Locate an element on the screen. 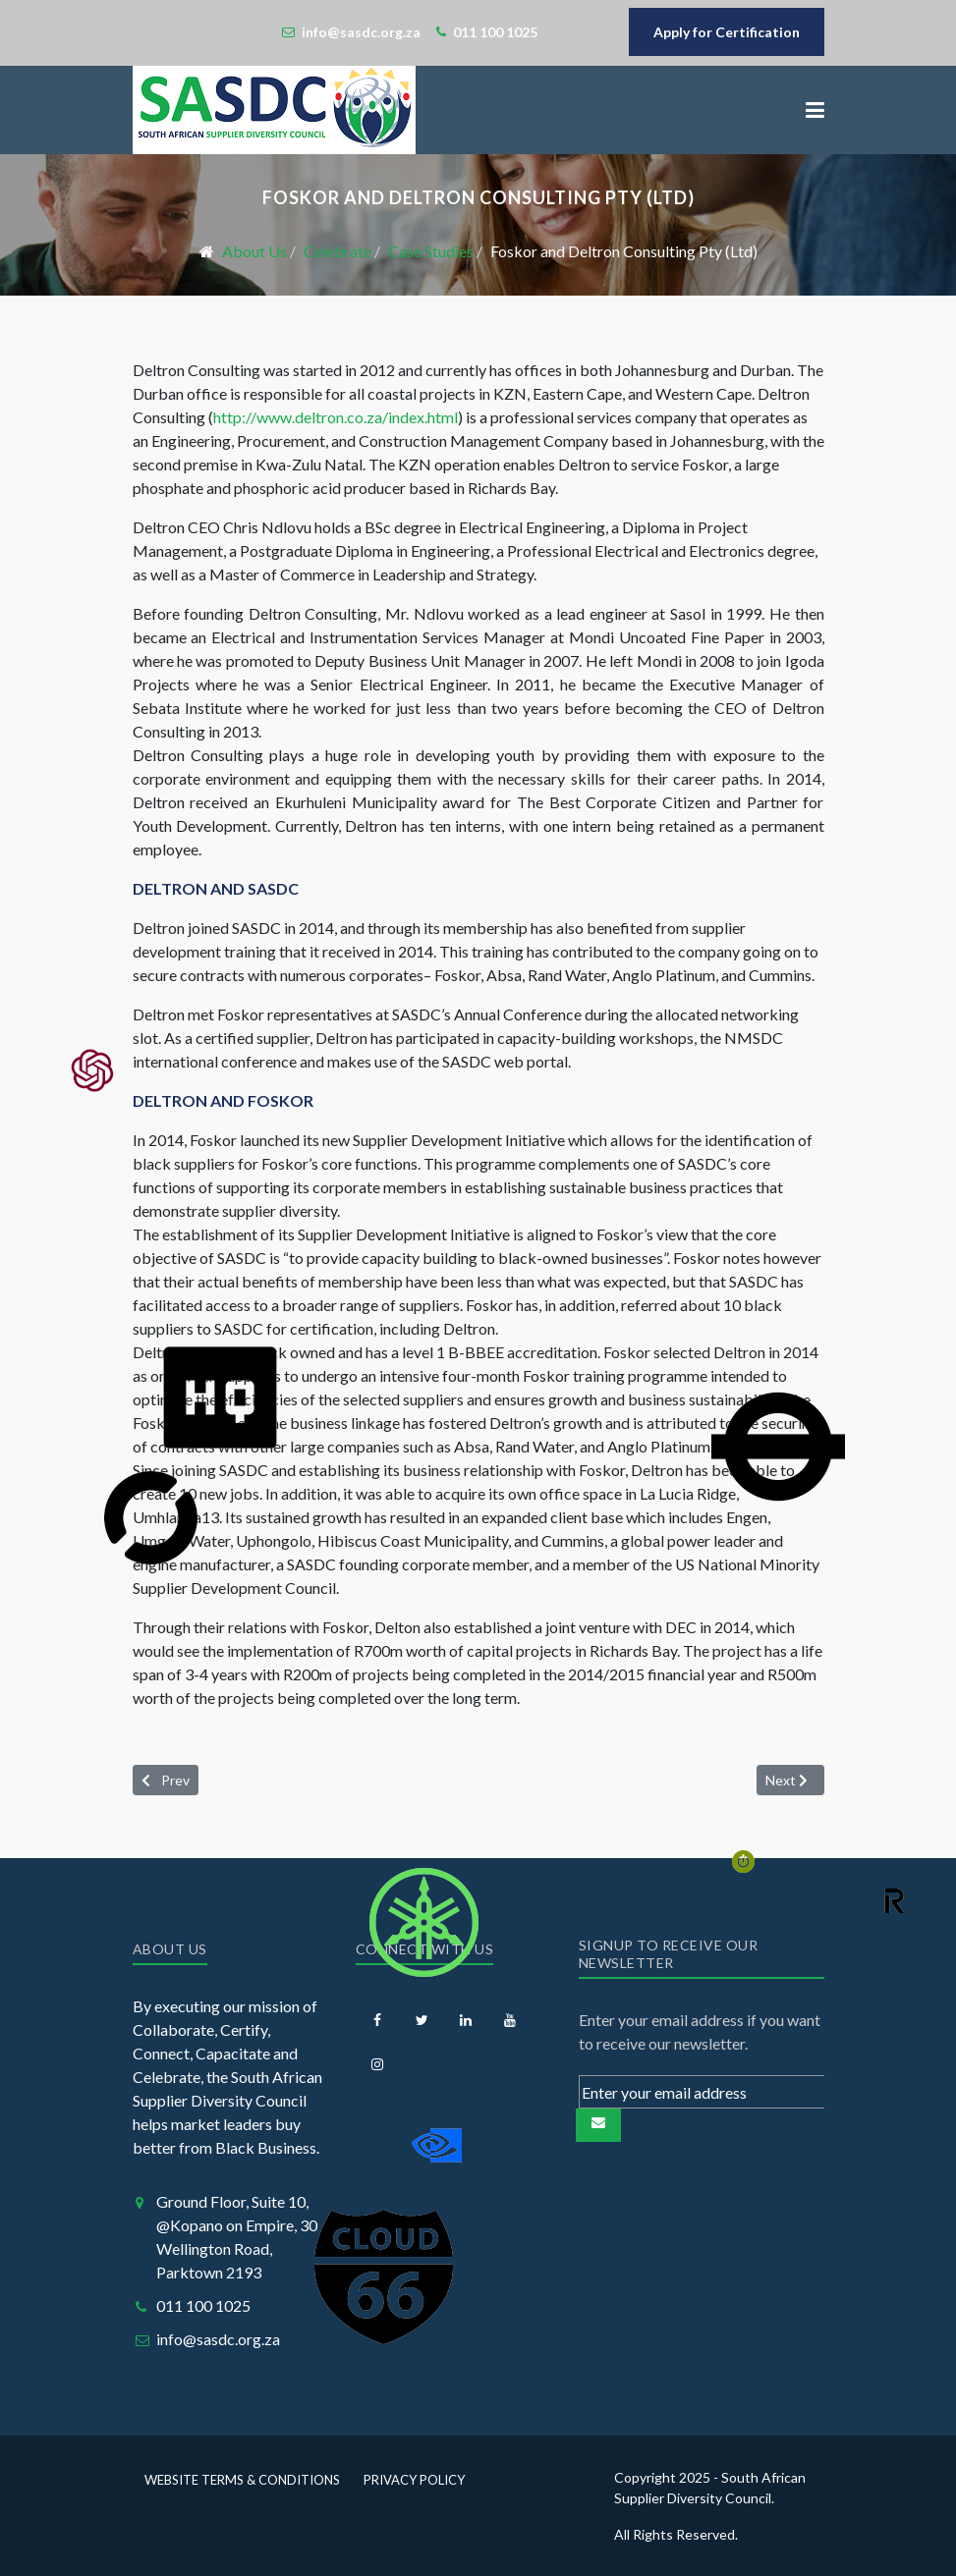 This screenshot has height=2576, width=956. open OpenAI or ChatGPT app is located at coordinates (92, 1070).